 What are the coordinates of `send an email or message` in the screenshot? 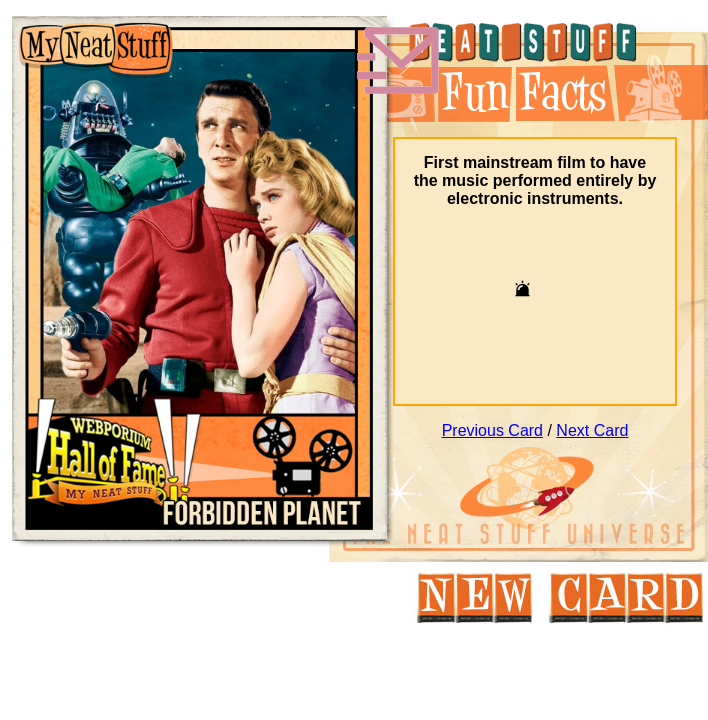 It's located at (401, 60).